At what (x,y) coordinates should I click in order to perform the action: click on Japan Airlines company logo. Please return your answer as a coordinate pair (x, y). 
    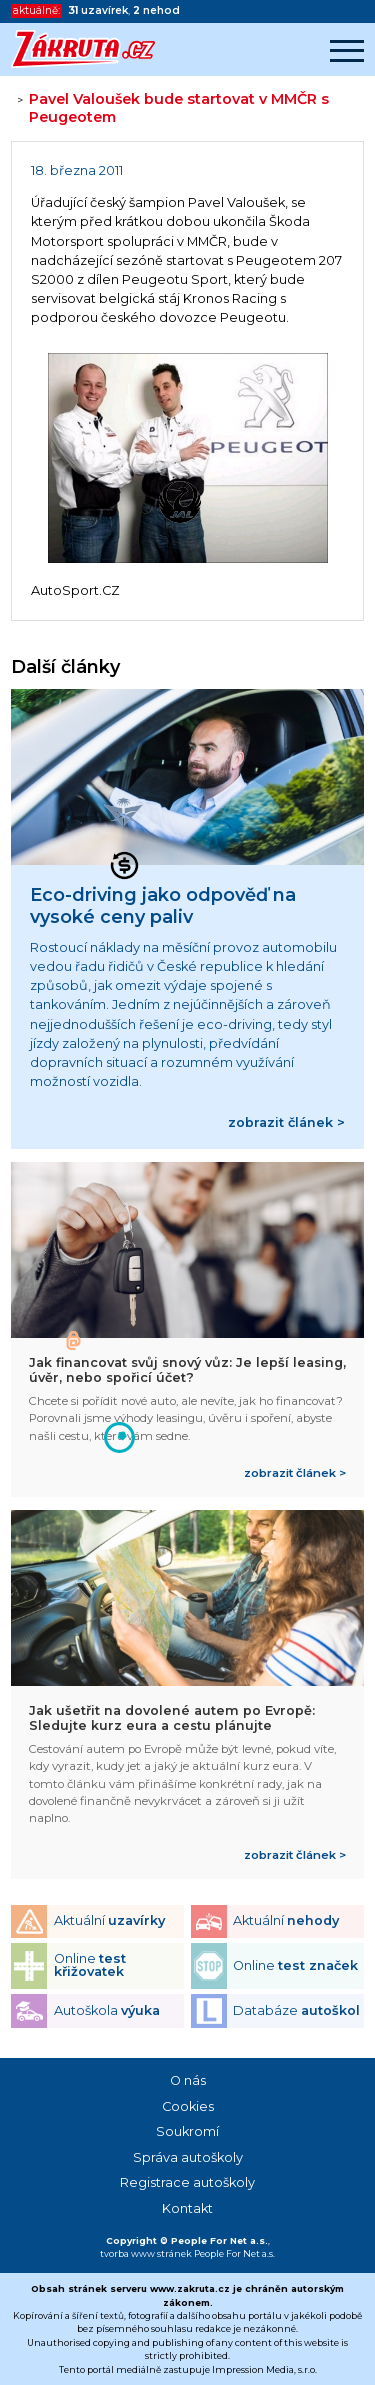
    Looking at the image, I should click on (180, 502).